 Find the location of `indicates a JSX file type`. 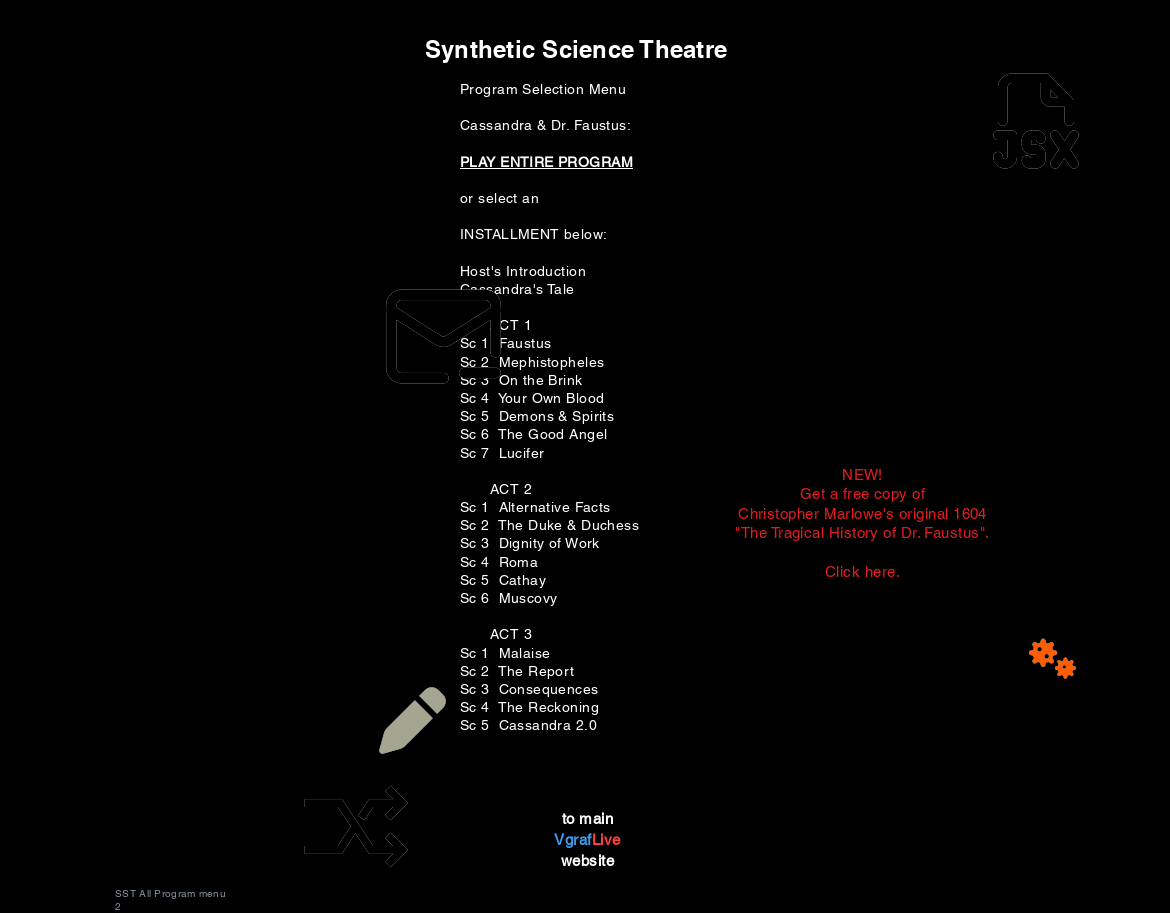

indicates a JSX file type is located at coordinates (1036, 121).